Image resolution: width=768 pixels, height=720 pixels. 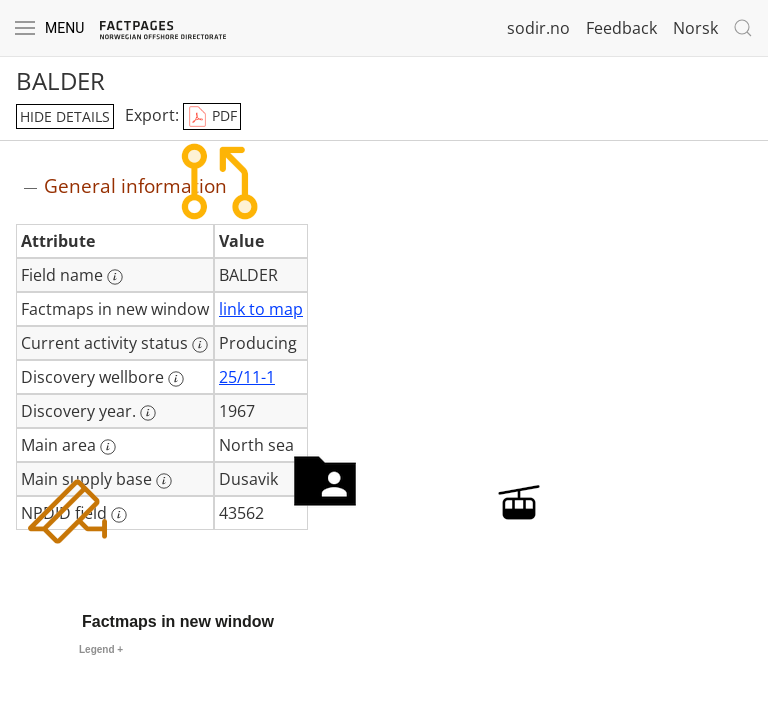 What do you see at coordinates (216, 181) in the screenshot?
I see `create a new pull request` at bounding box center [216, 181].